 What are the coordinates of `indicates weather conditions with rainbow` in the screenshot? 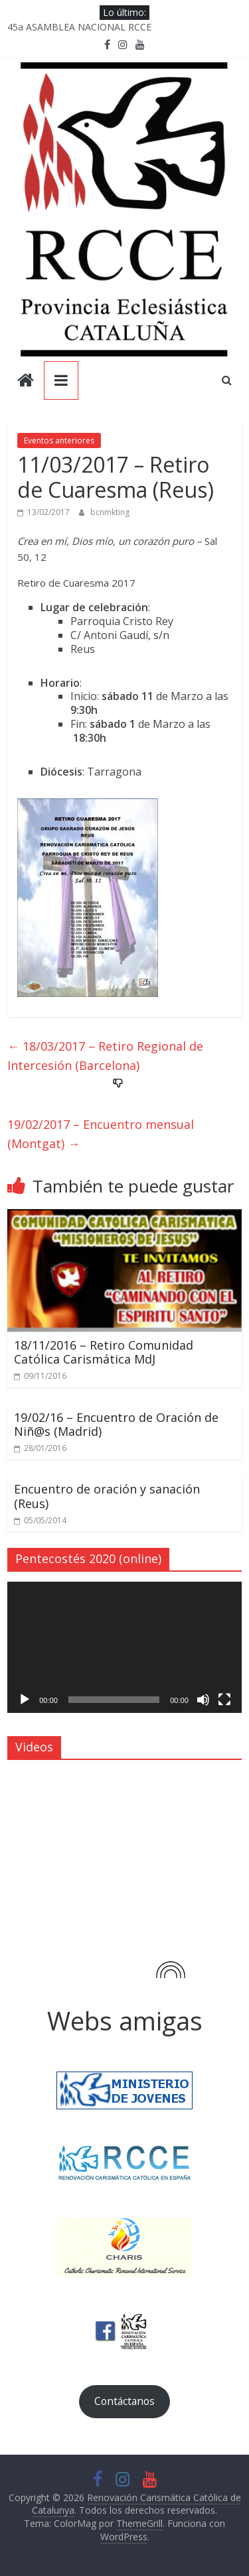 It's located at (171, 1971).